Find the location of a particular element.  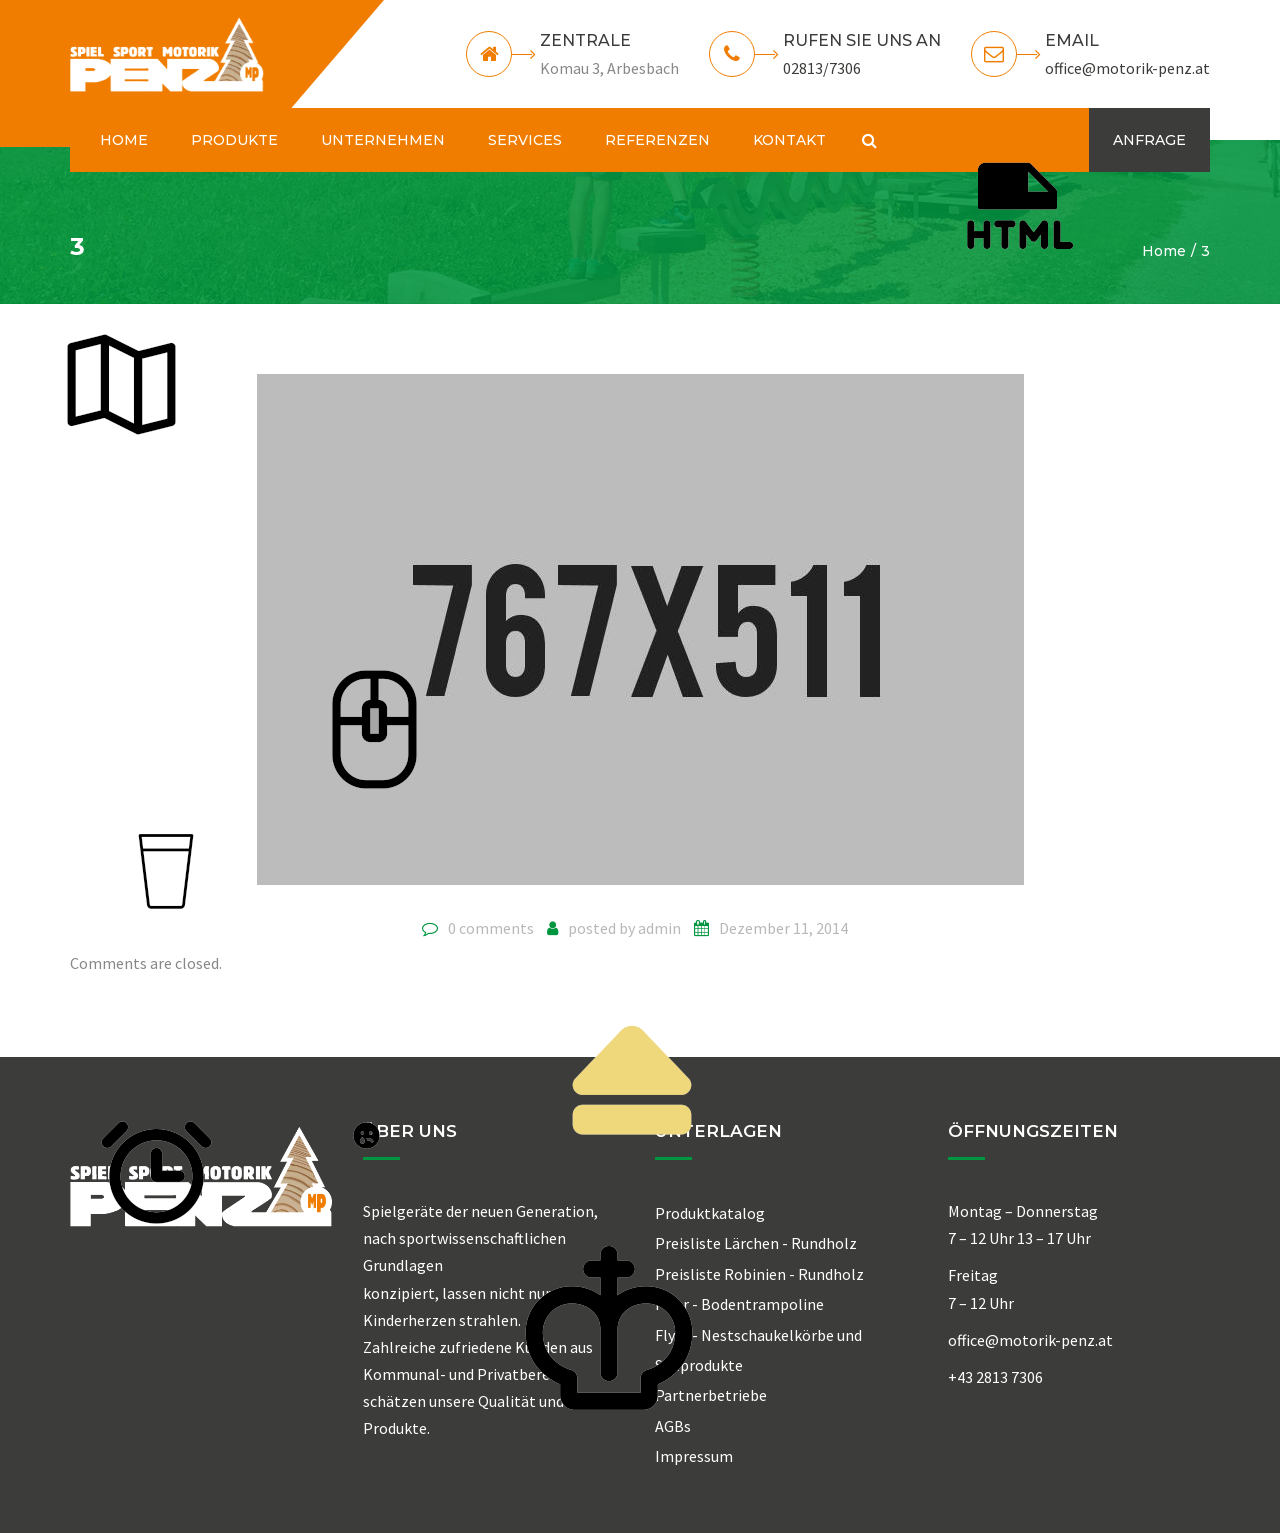

eject a disc or removable media is located at coordinates (632, 1090).